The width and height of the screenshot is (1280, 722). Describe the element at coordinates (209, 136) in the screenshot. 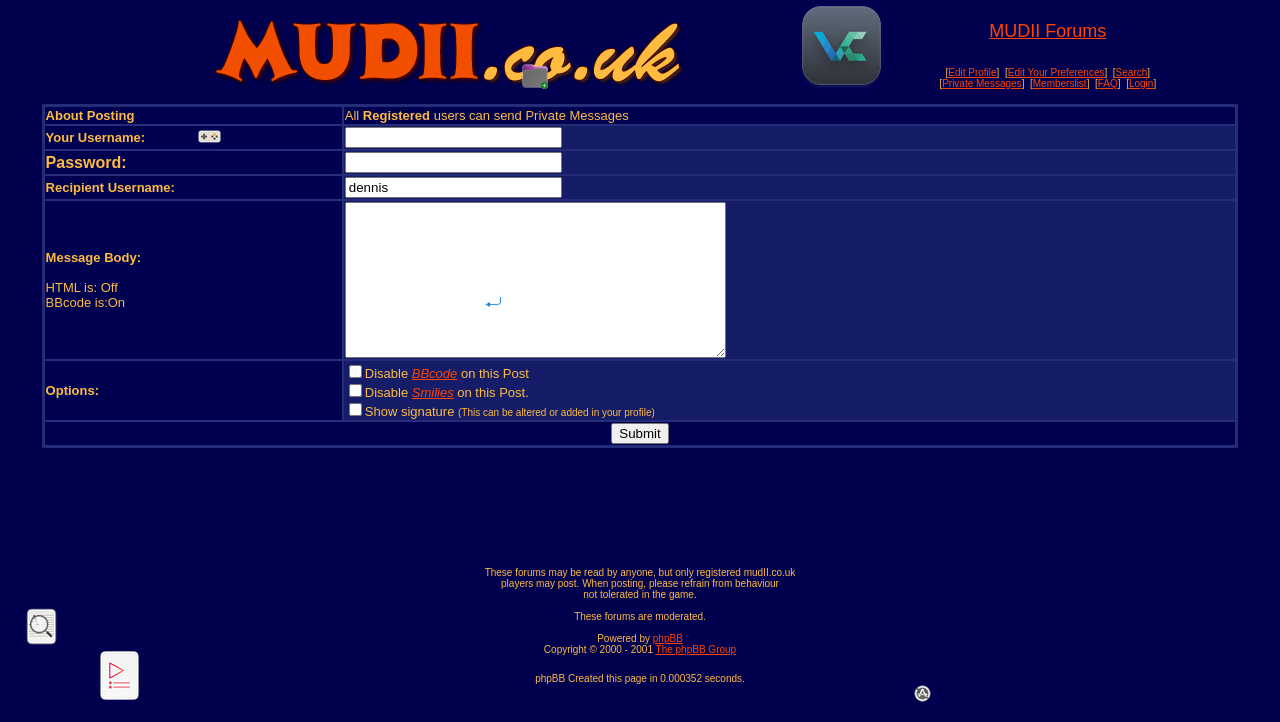

I see `open the games category or folder` at that location.